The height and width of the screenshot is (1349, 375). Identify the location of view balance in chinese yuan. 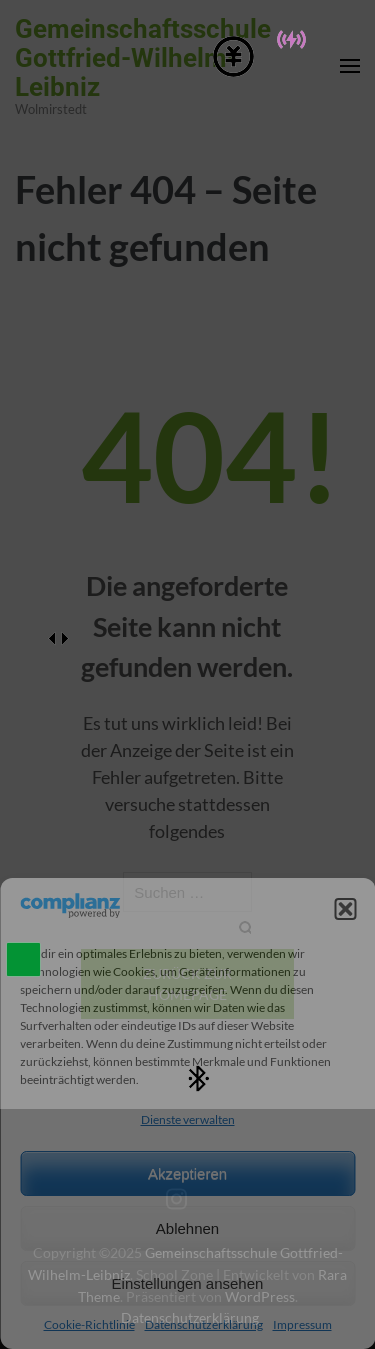
(233, 56).